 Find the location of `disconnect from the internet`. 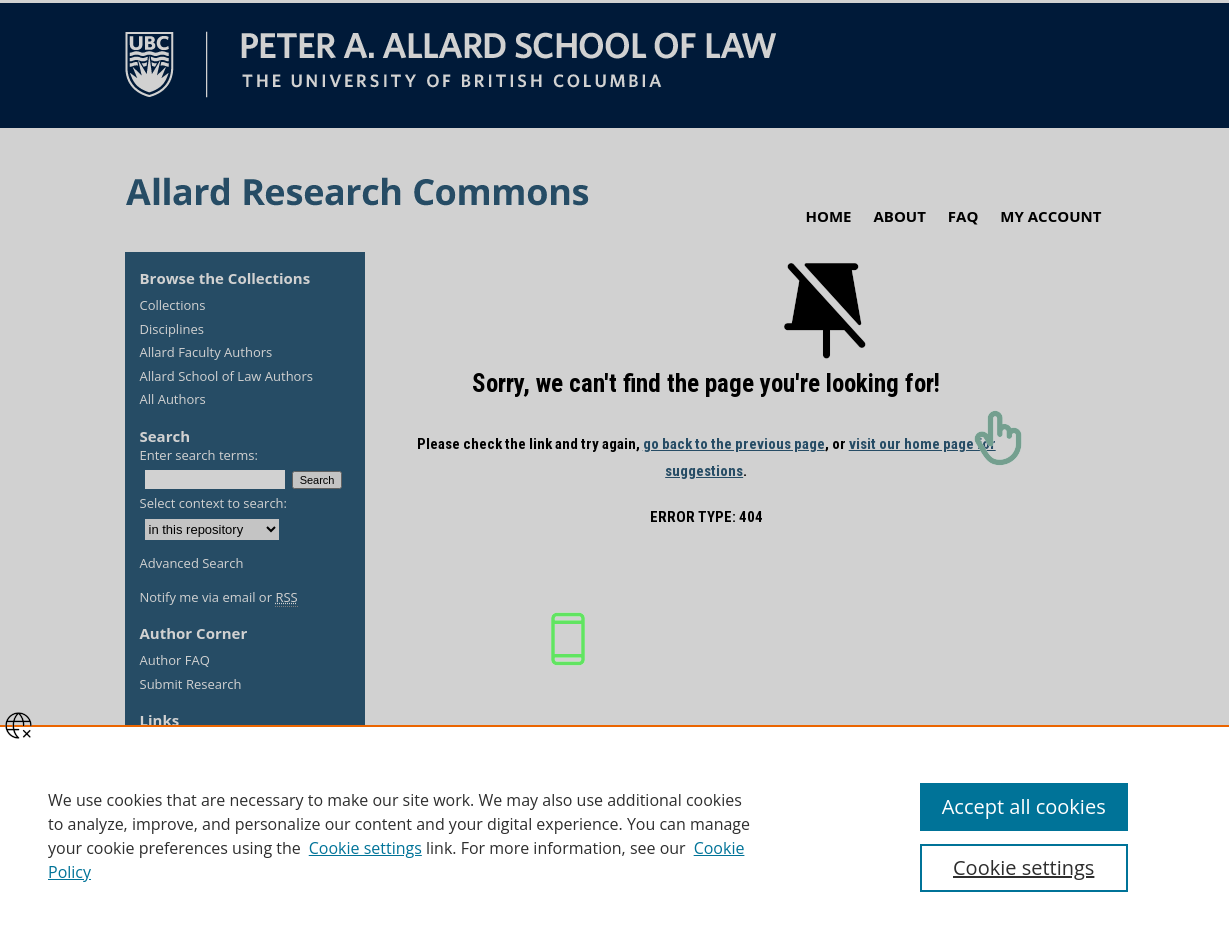

disconnect from the internet is located at coordinates (18, 725).